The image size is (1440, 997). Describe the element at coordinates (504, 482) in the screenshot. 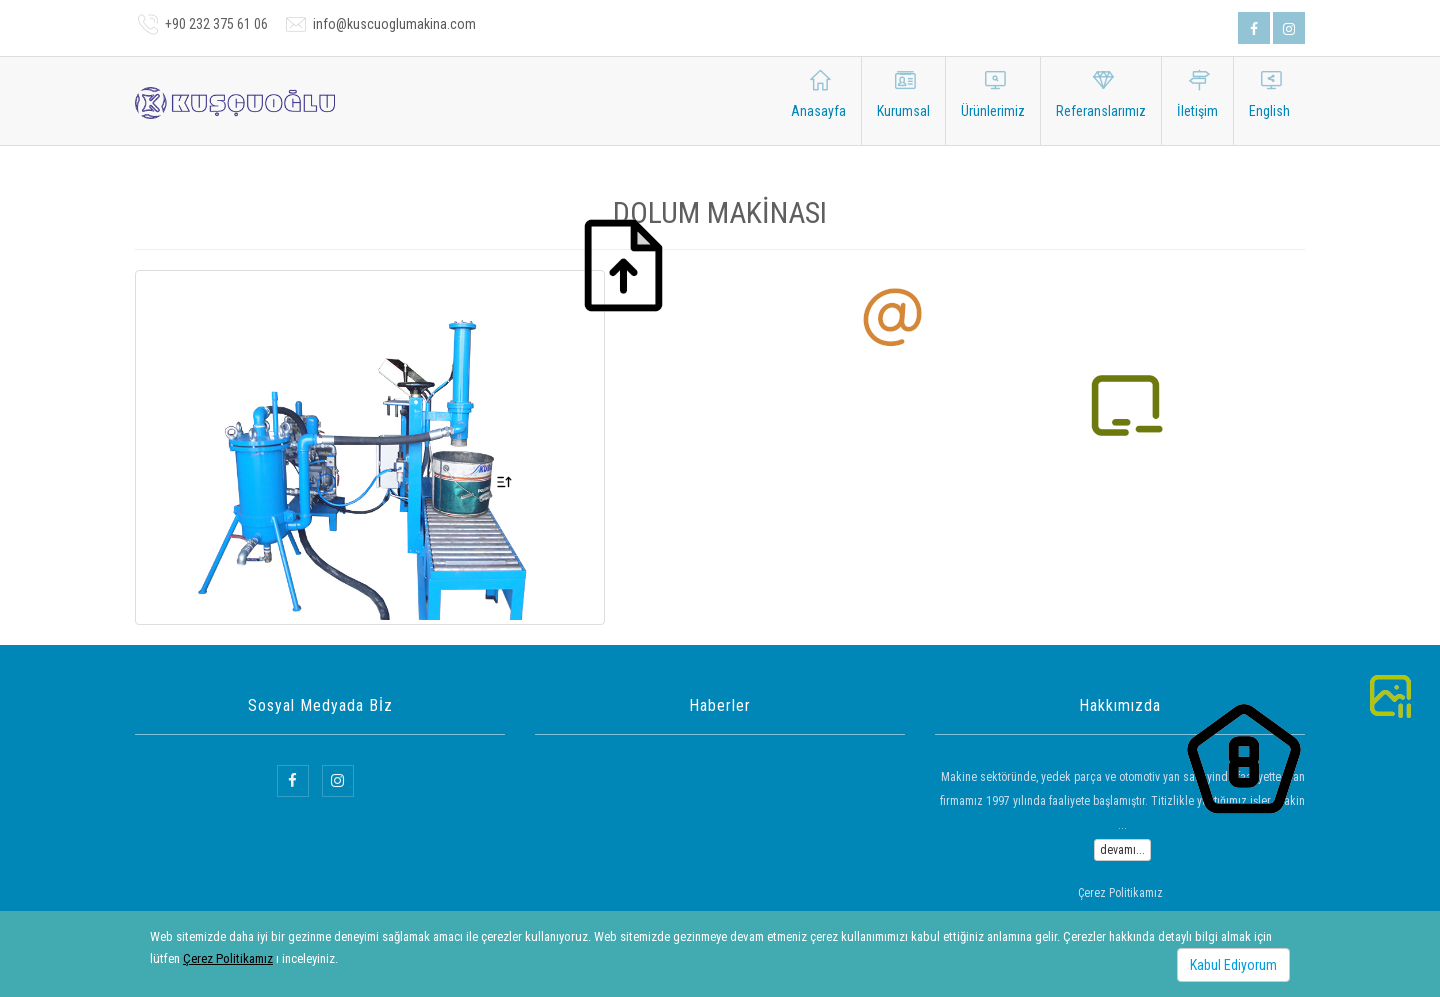

I see `sort items in ascending order` at that location.